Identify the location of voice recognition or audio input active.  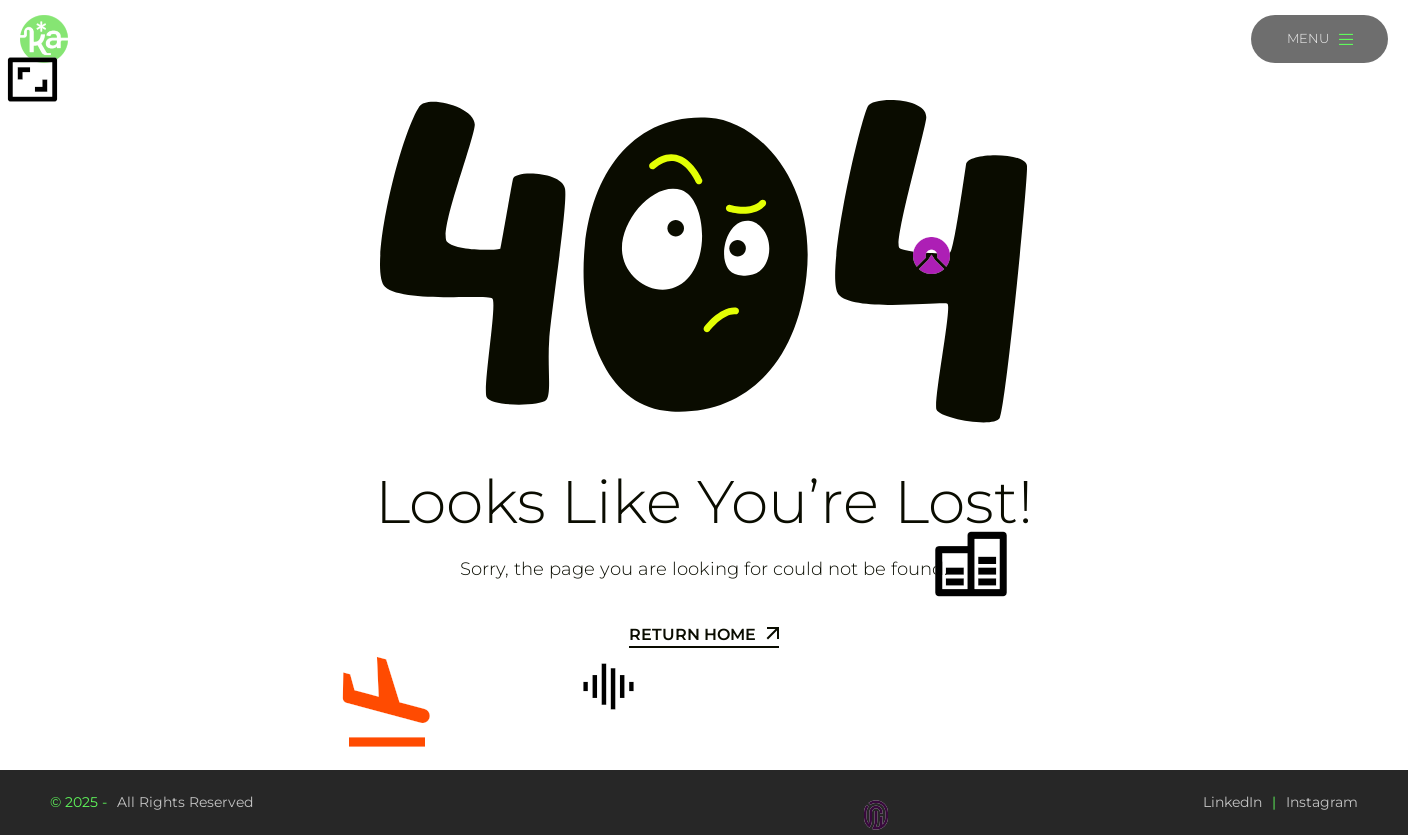
(608, 686).